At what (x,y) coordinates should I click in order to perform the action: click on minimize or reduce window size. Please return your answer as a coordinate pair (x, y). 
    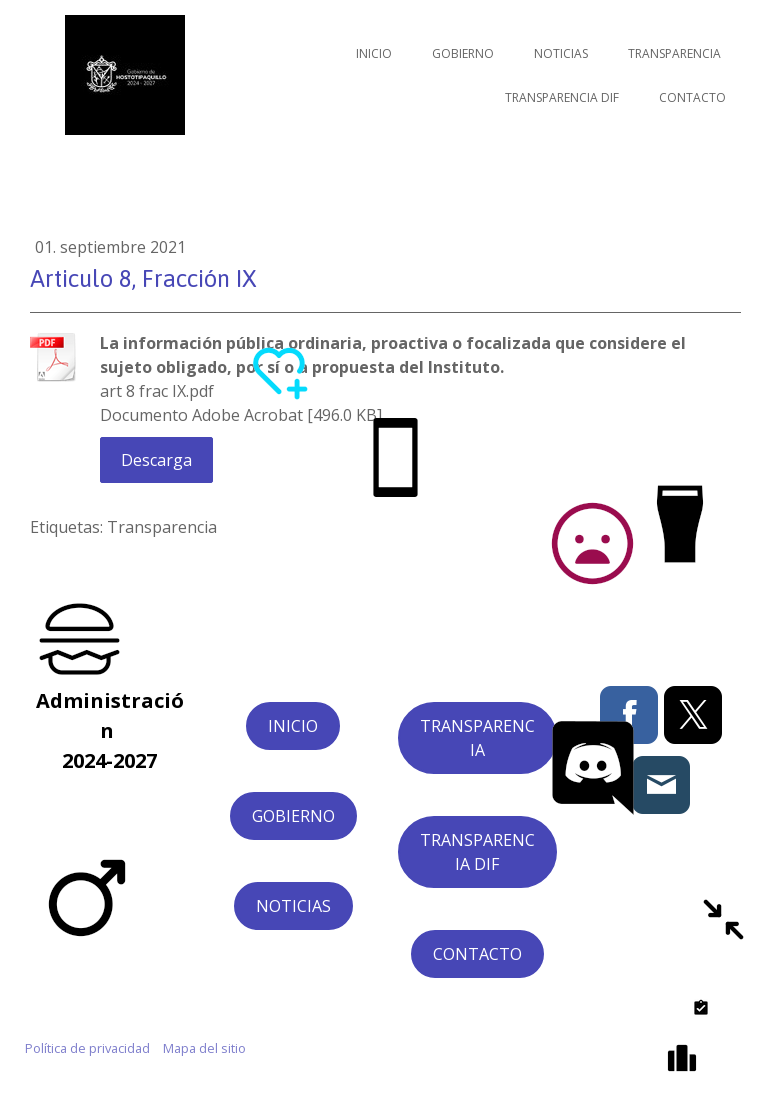
    Looking at the image, I should click on (723, 919).